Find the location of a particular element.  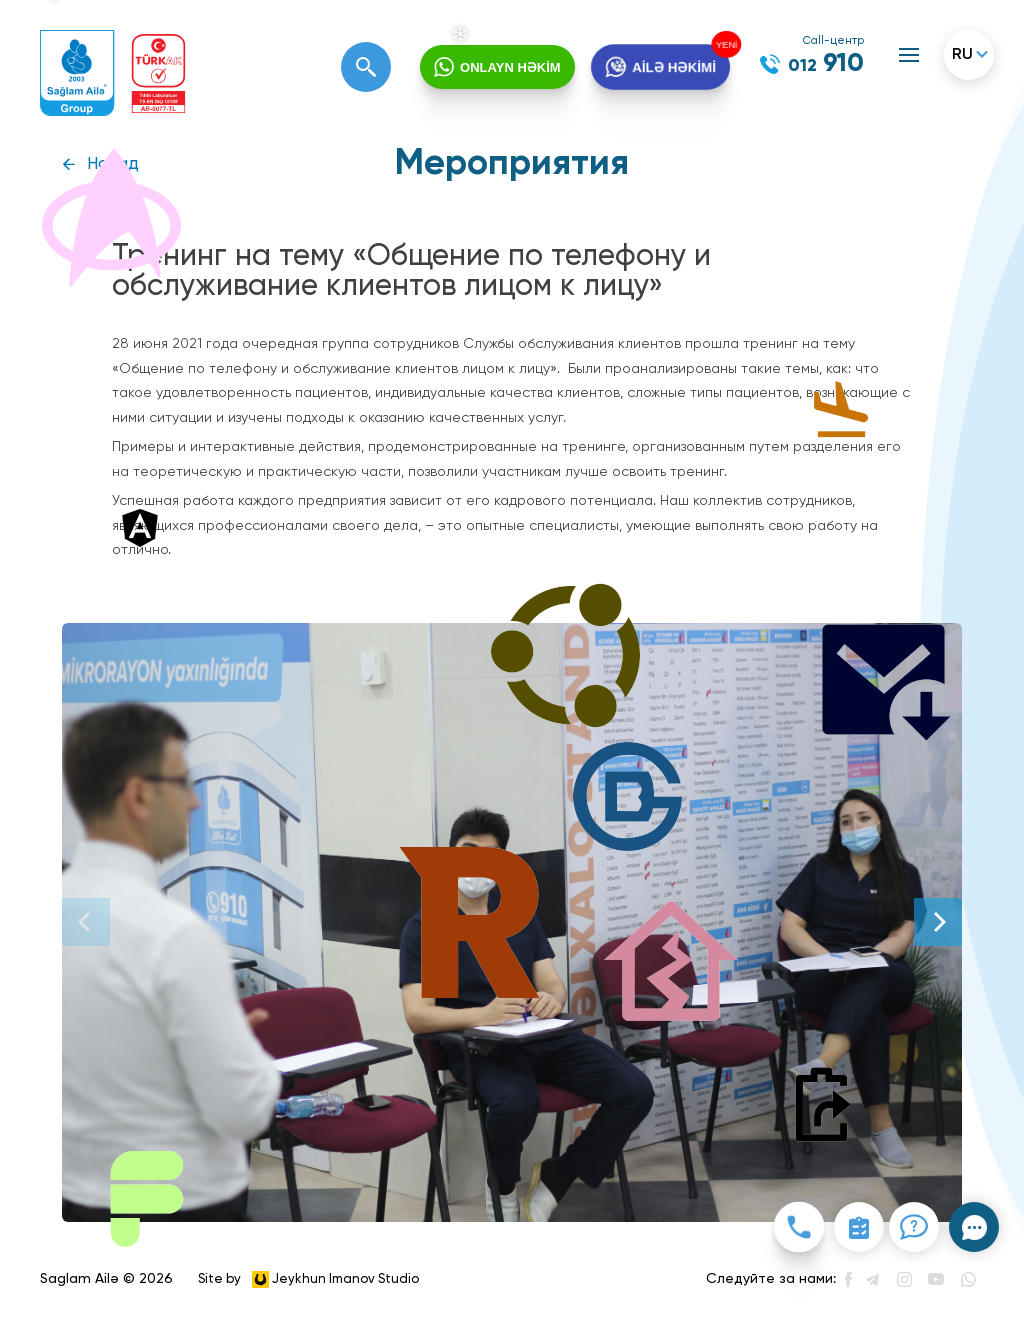

ubuntu linux operating system logo is located at coordinates (565, 655).